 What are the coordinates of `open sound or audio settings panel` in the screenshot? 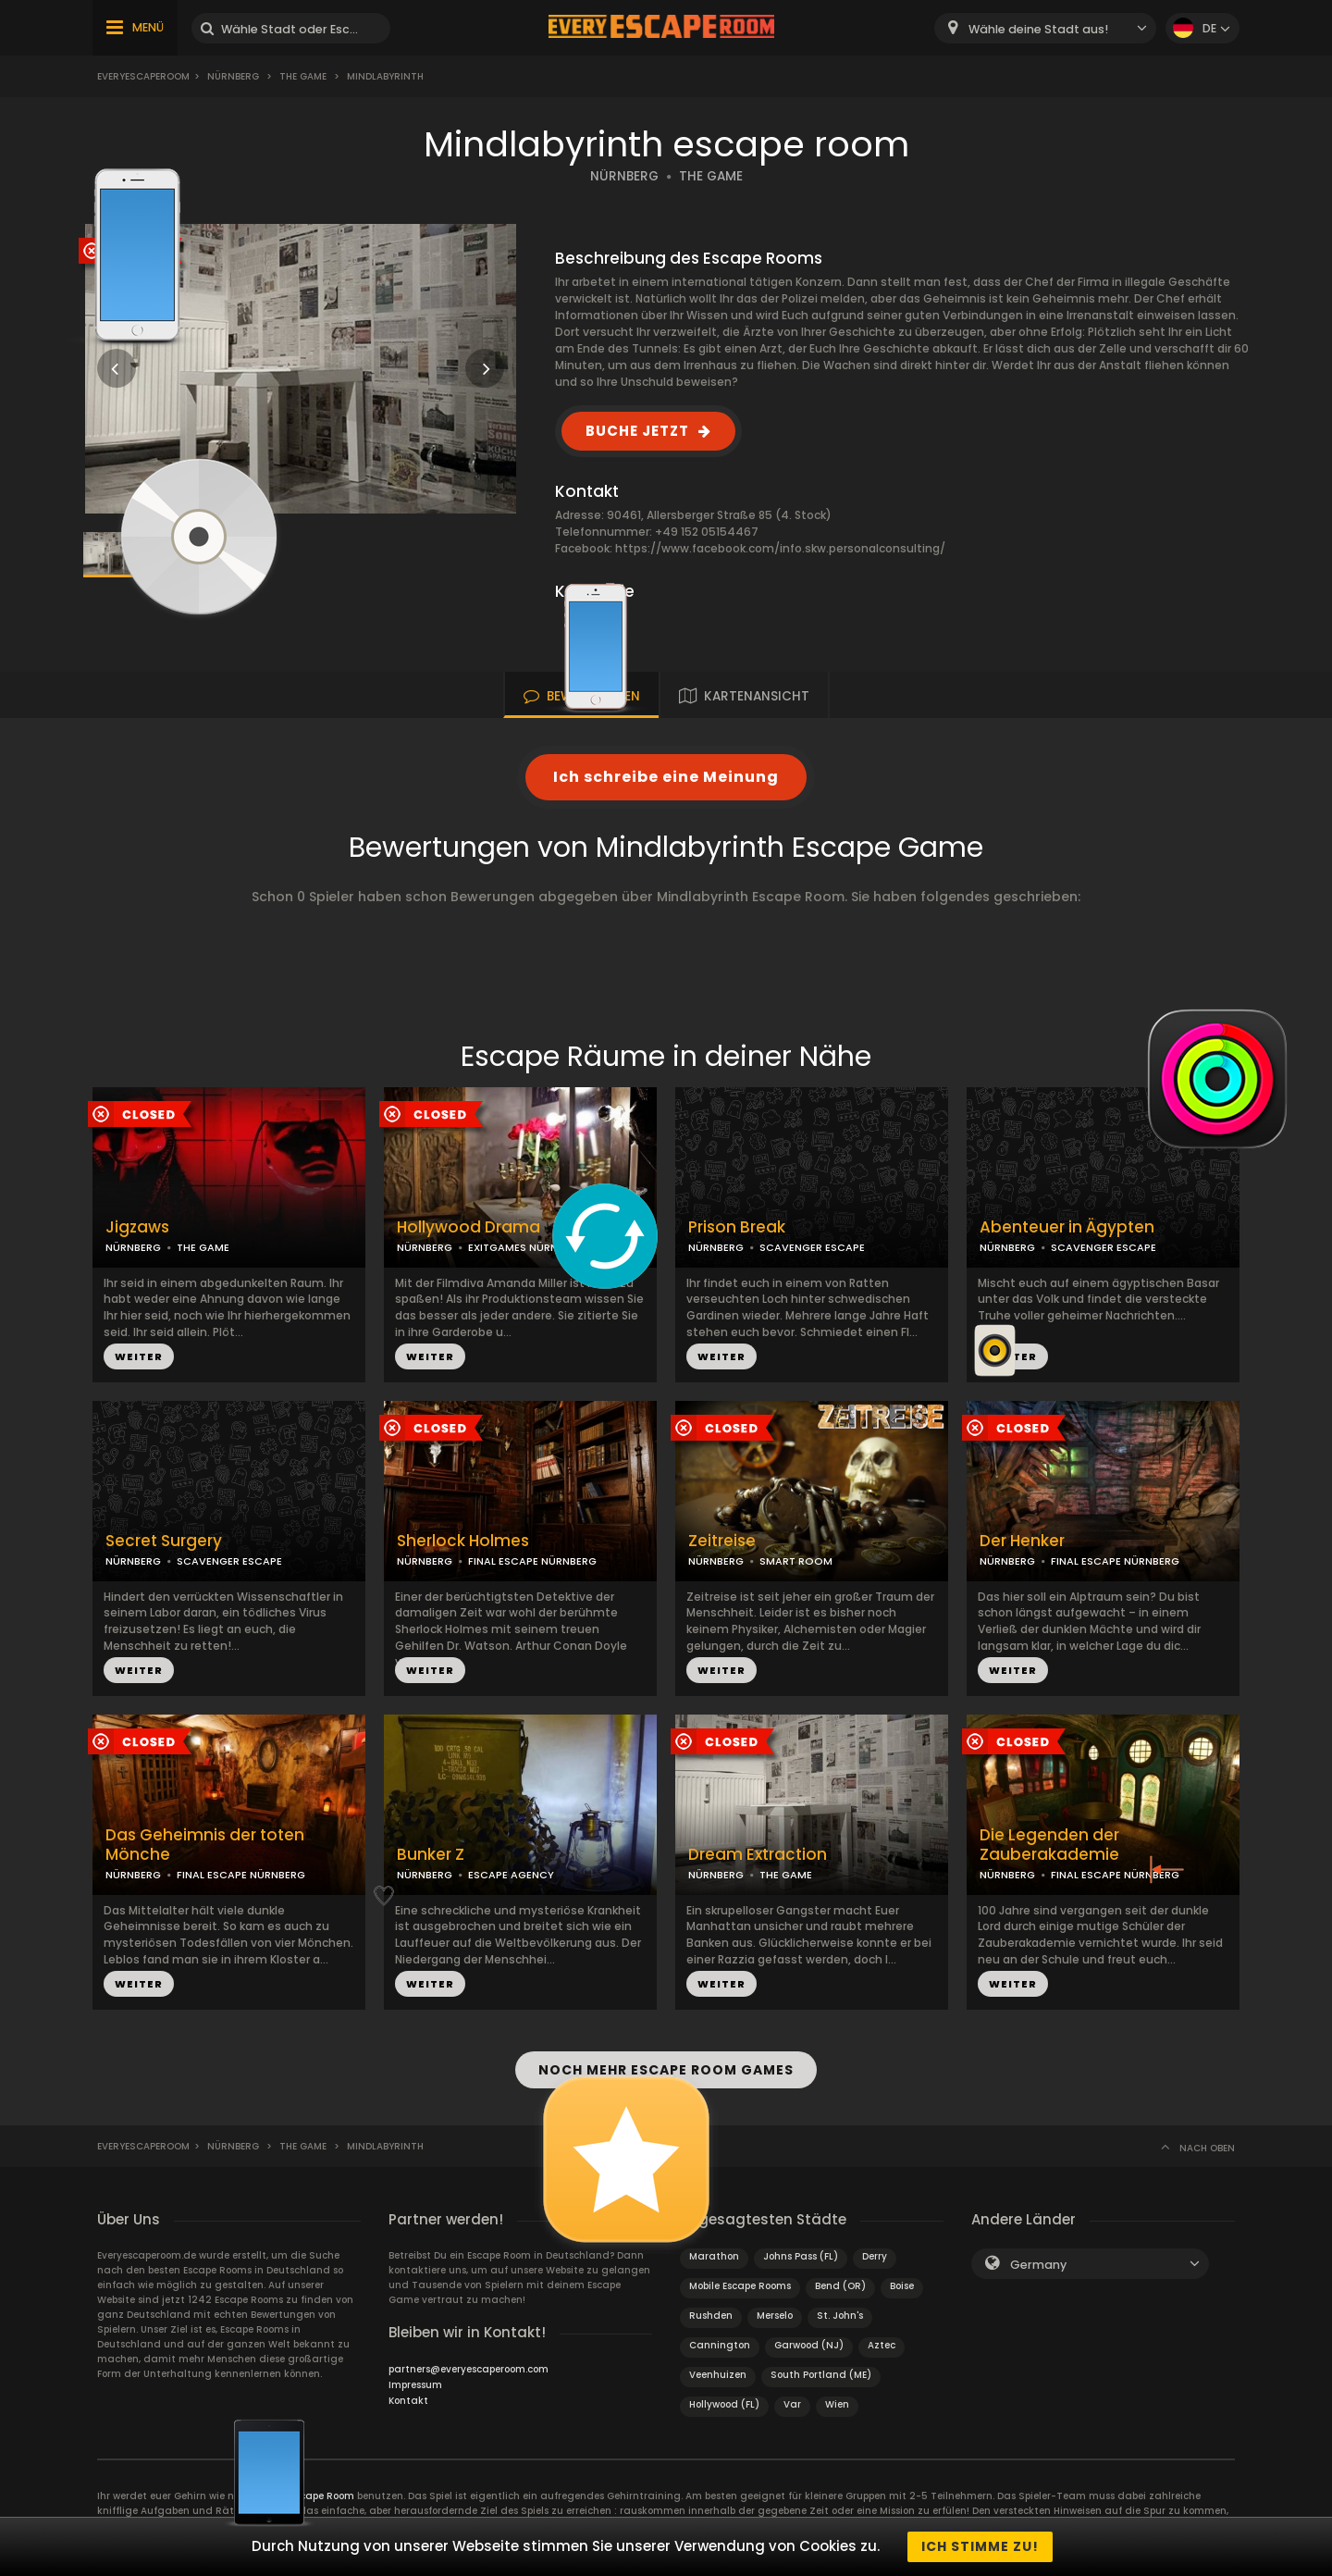 It's located at (994, 1350).